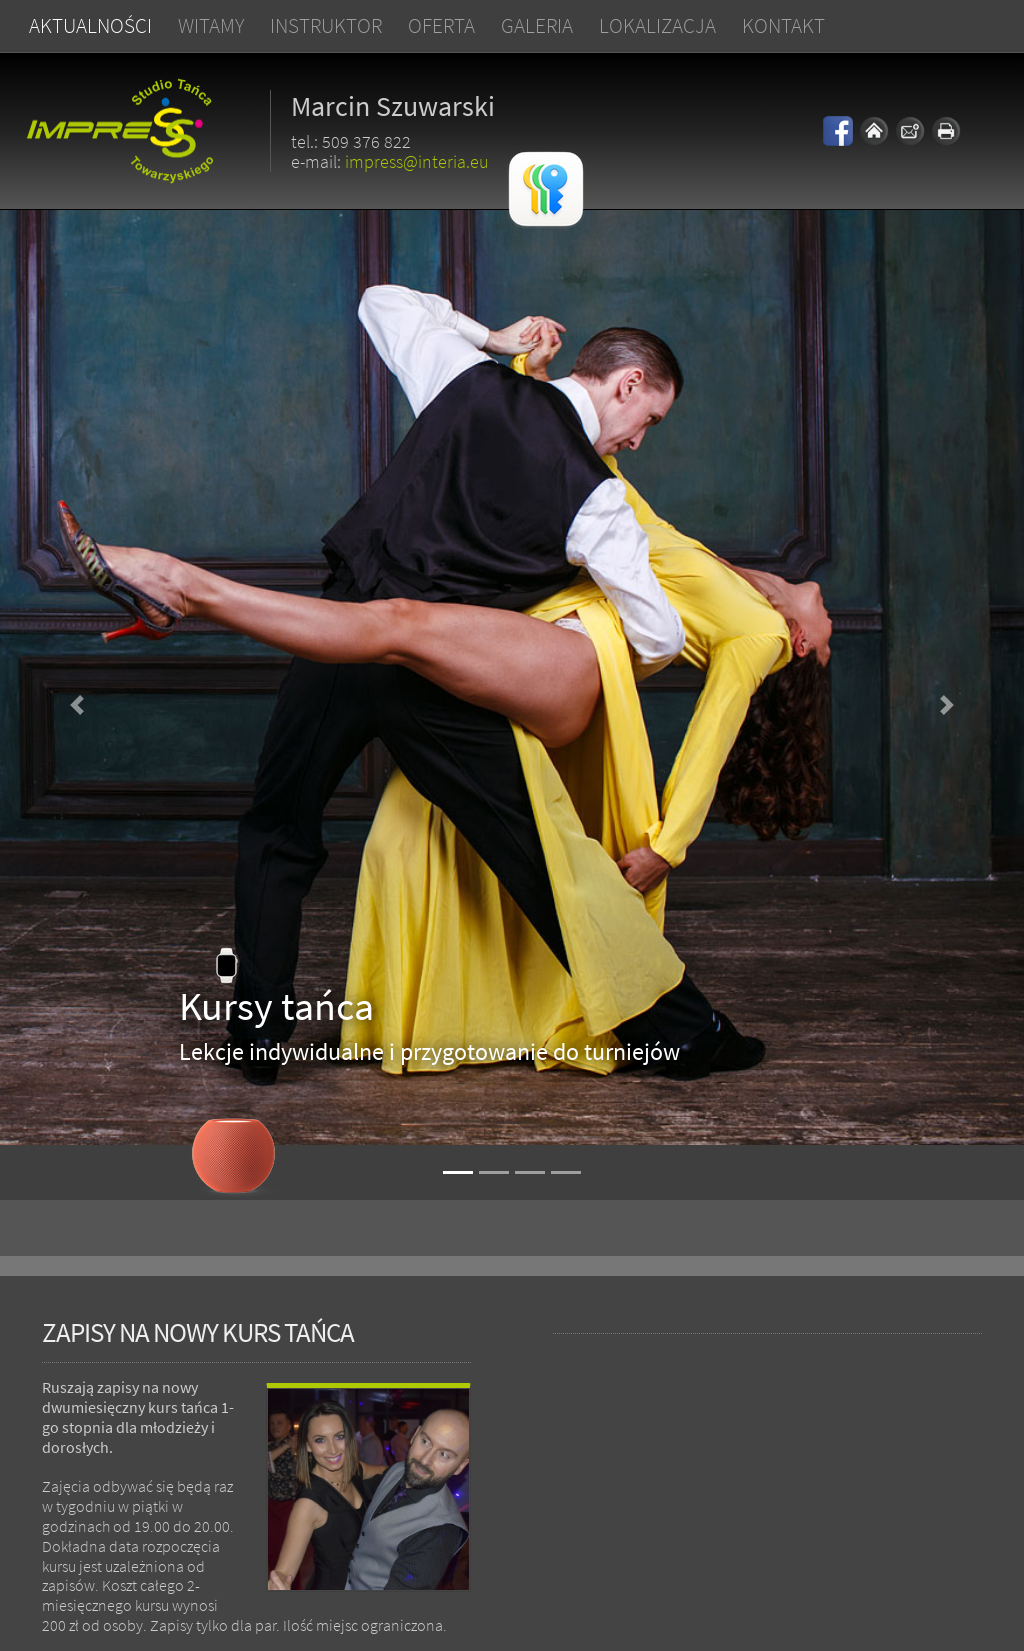  Describe the element at coordinates (233, 1163) in the screenshot. I see `HomePod mini smart speaker in orange` at that location.